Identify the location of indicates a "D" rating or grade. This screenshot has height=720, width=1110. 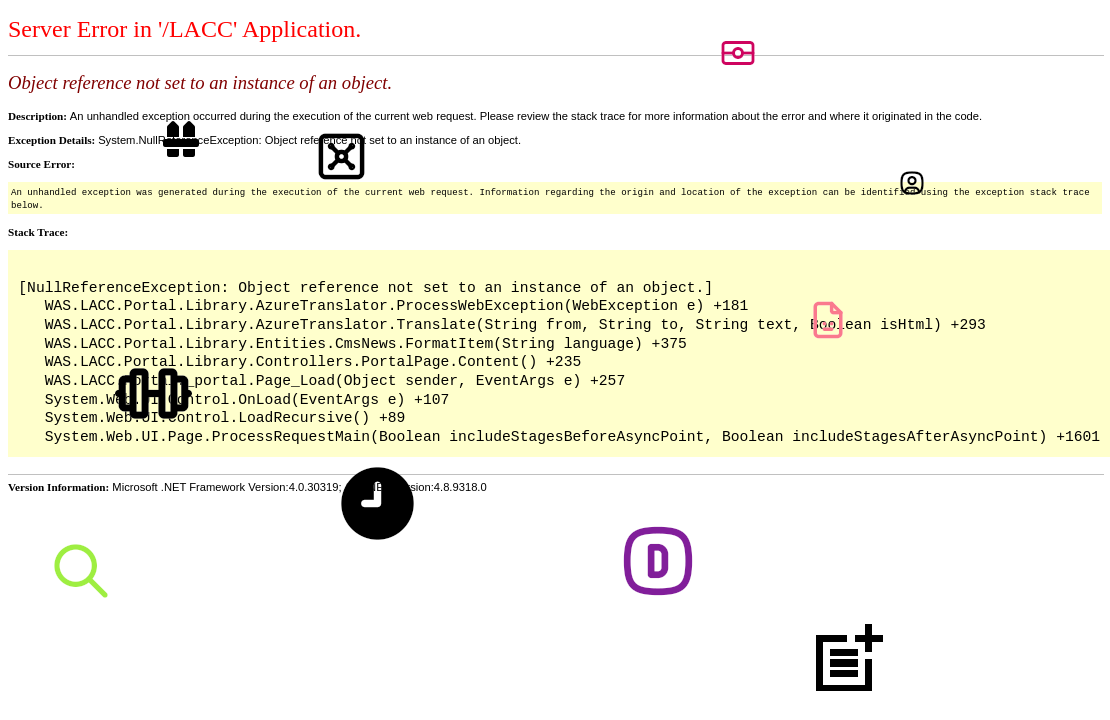
(658, 561).